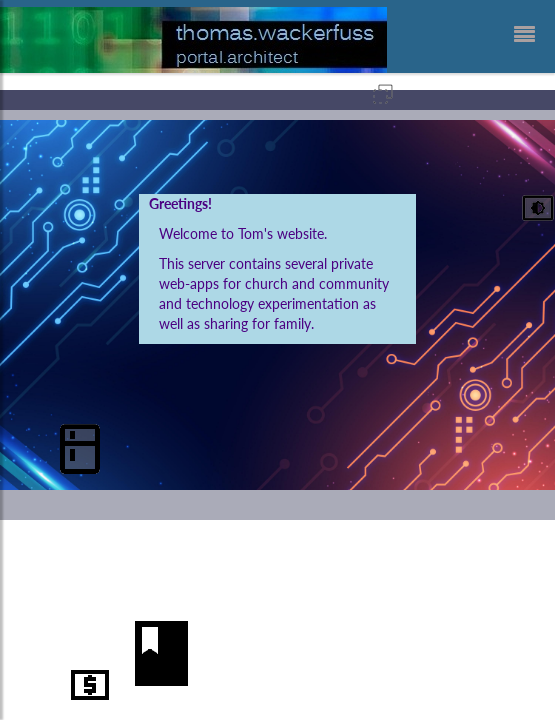 Image resolution: width=555 pixels, height=720 pixels. I want to click on adjust display brightness settings, so click(538, 208).